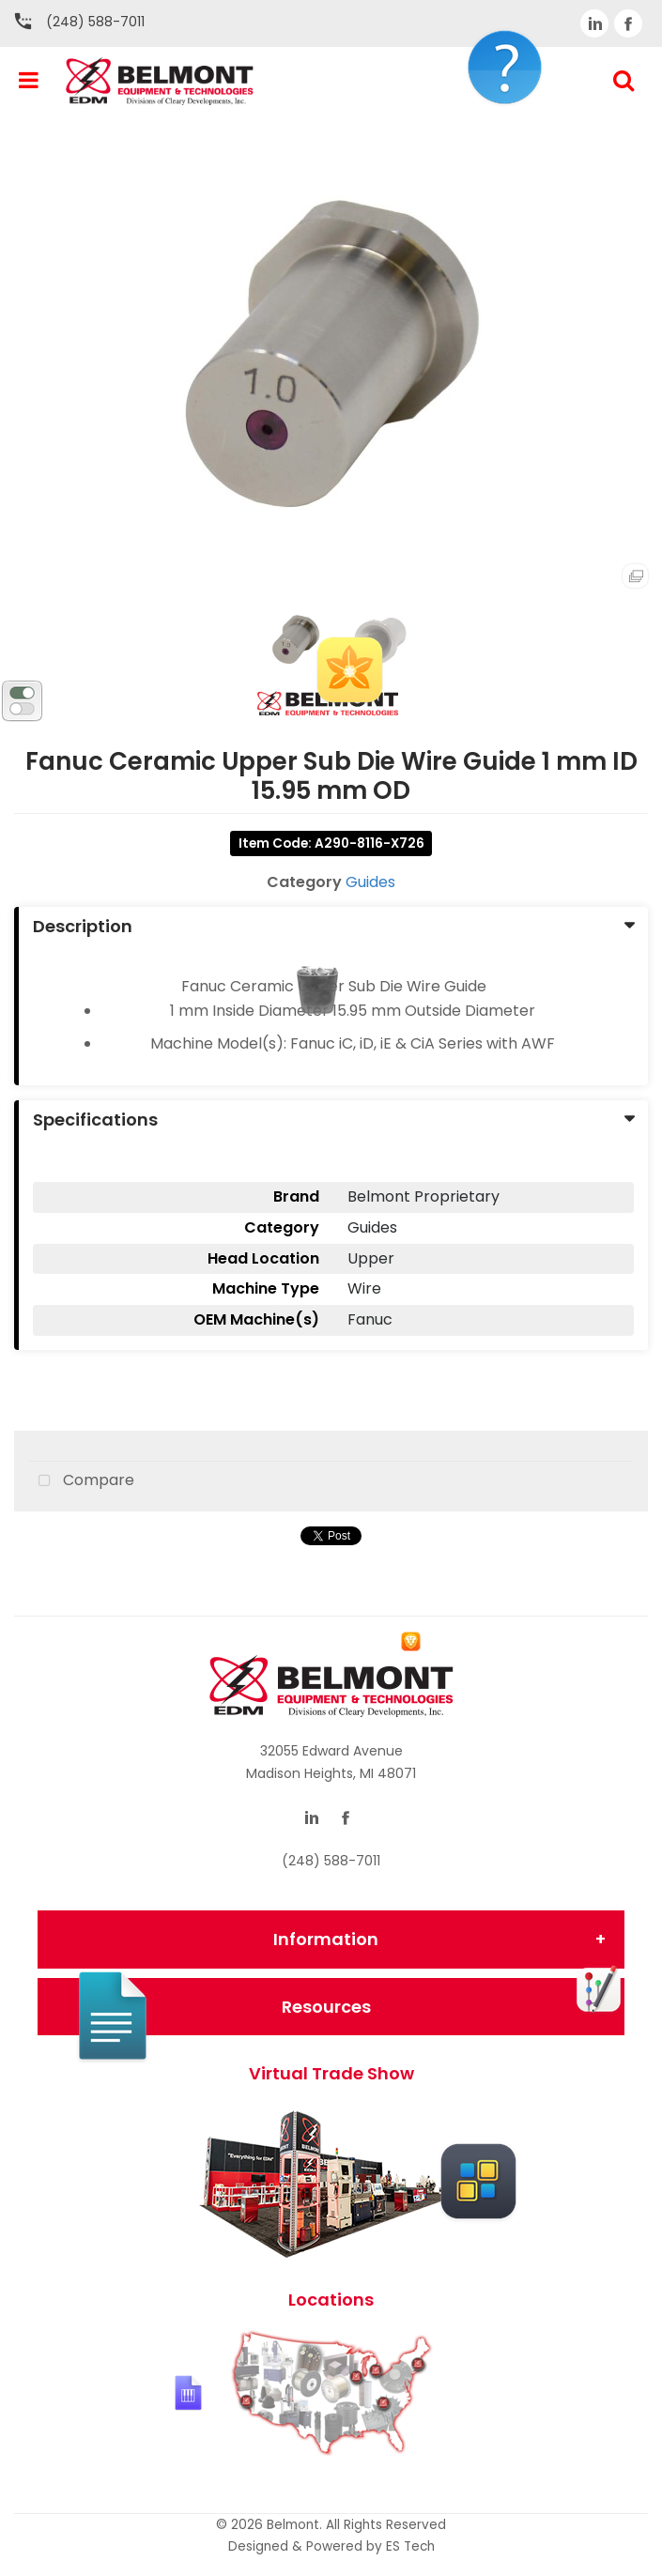 Image resolution: width=662 pixels, height=2576 pixels. Describe the element at coordinates (349, 669) in the screenshot. I see `open vanilla os application` at that location.